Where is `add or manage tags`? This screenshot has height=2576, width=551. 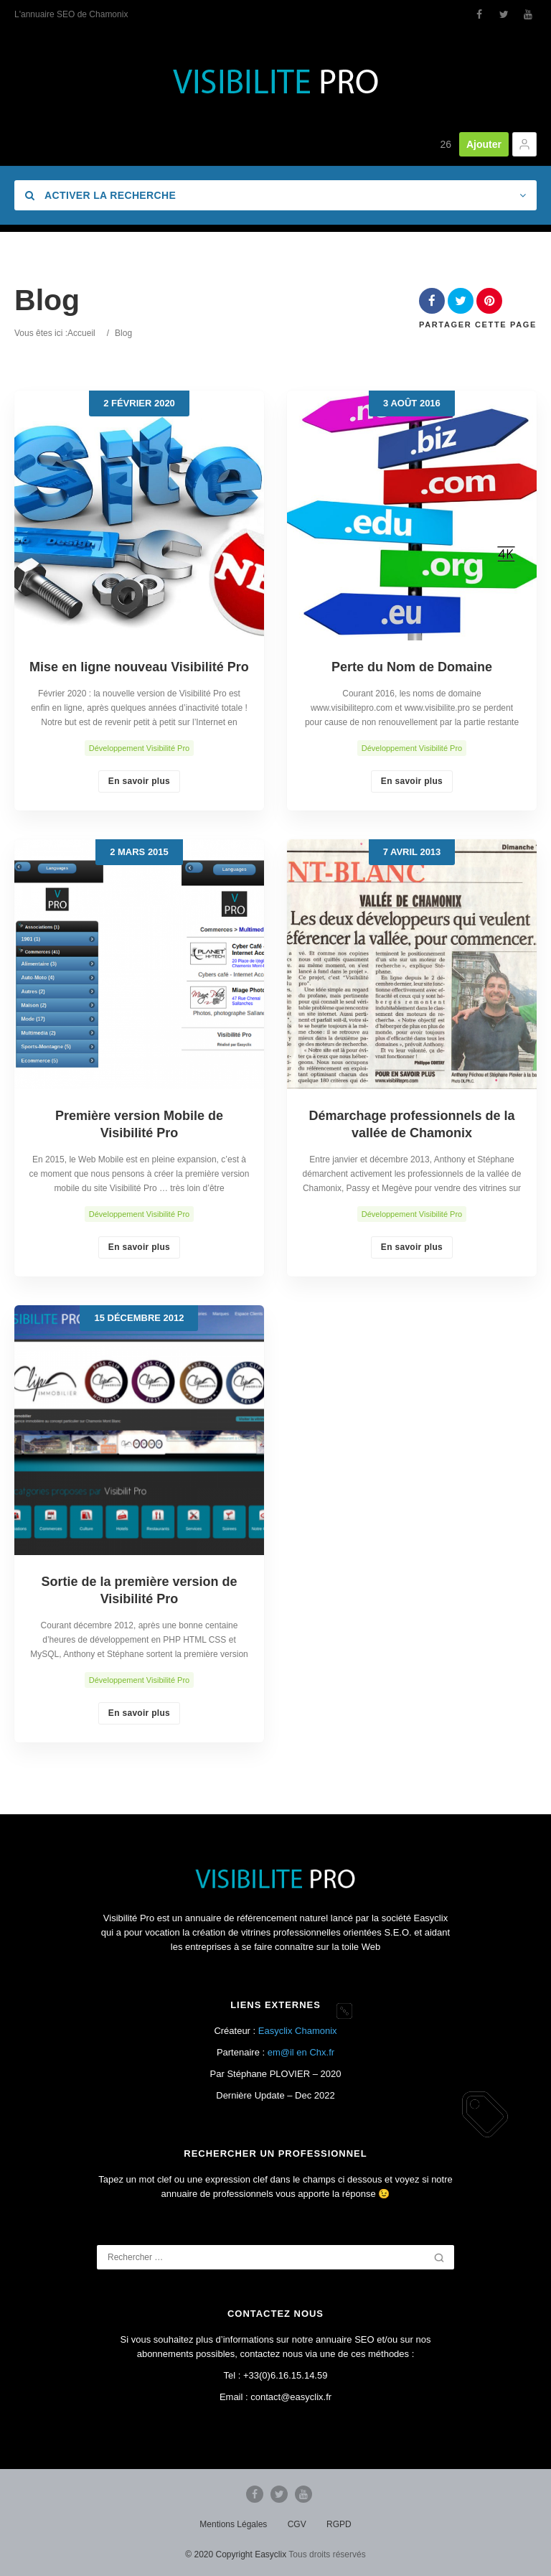 add or manage tags is located at coordinates (485, 2114).